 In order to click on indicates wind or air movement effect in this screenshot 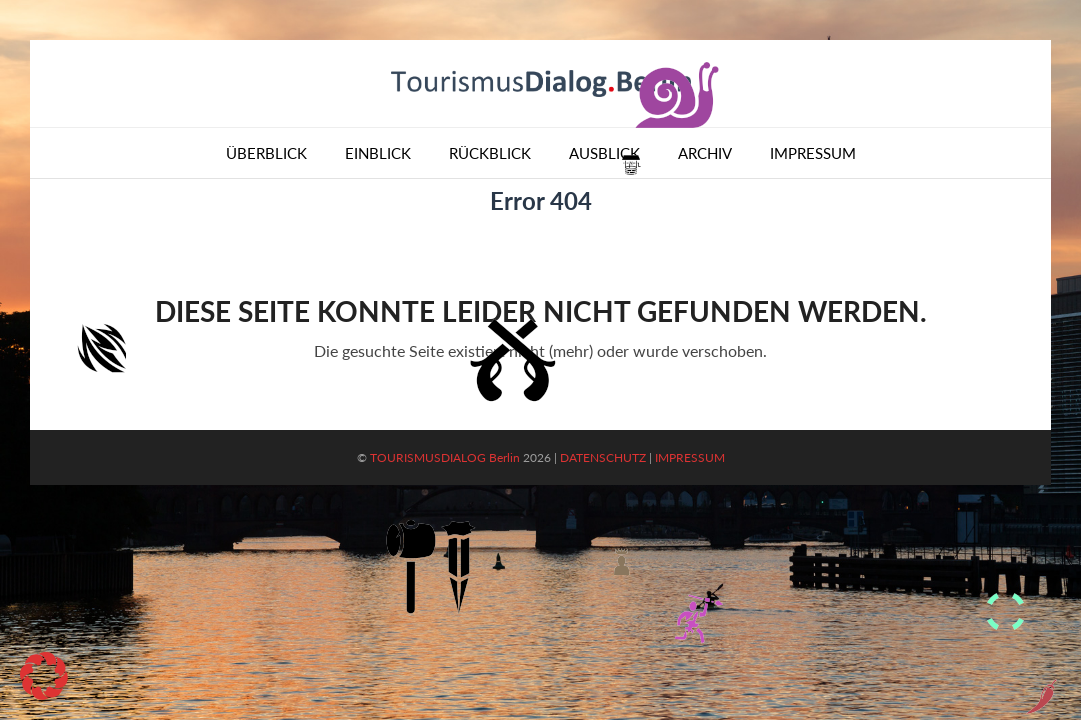, I will do `click(102, 348)`.